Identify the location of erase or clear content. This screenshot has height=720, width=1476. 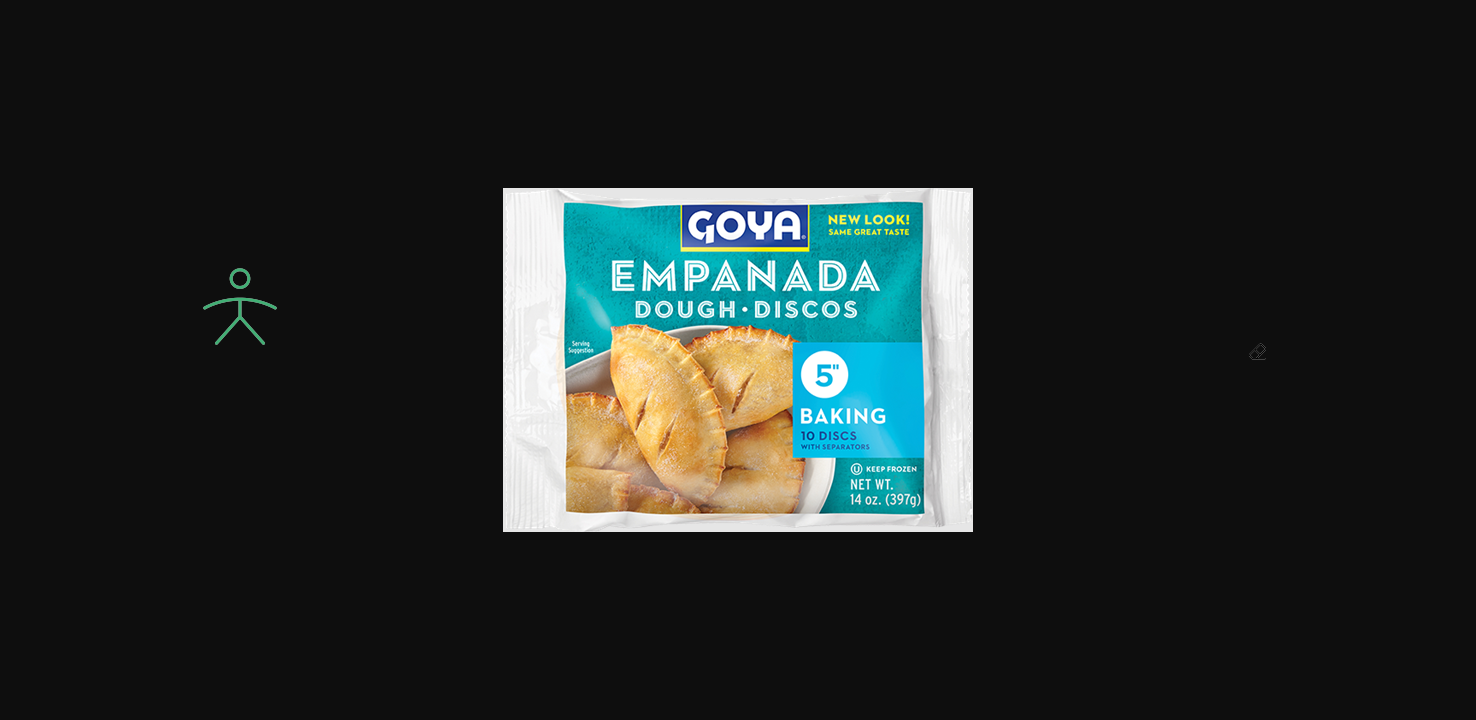
(1257, 351).